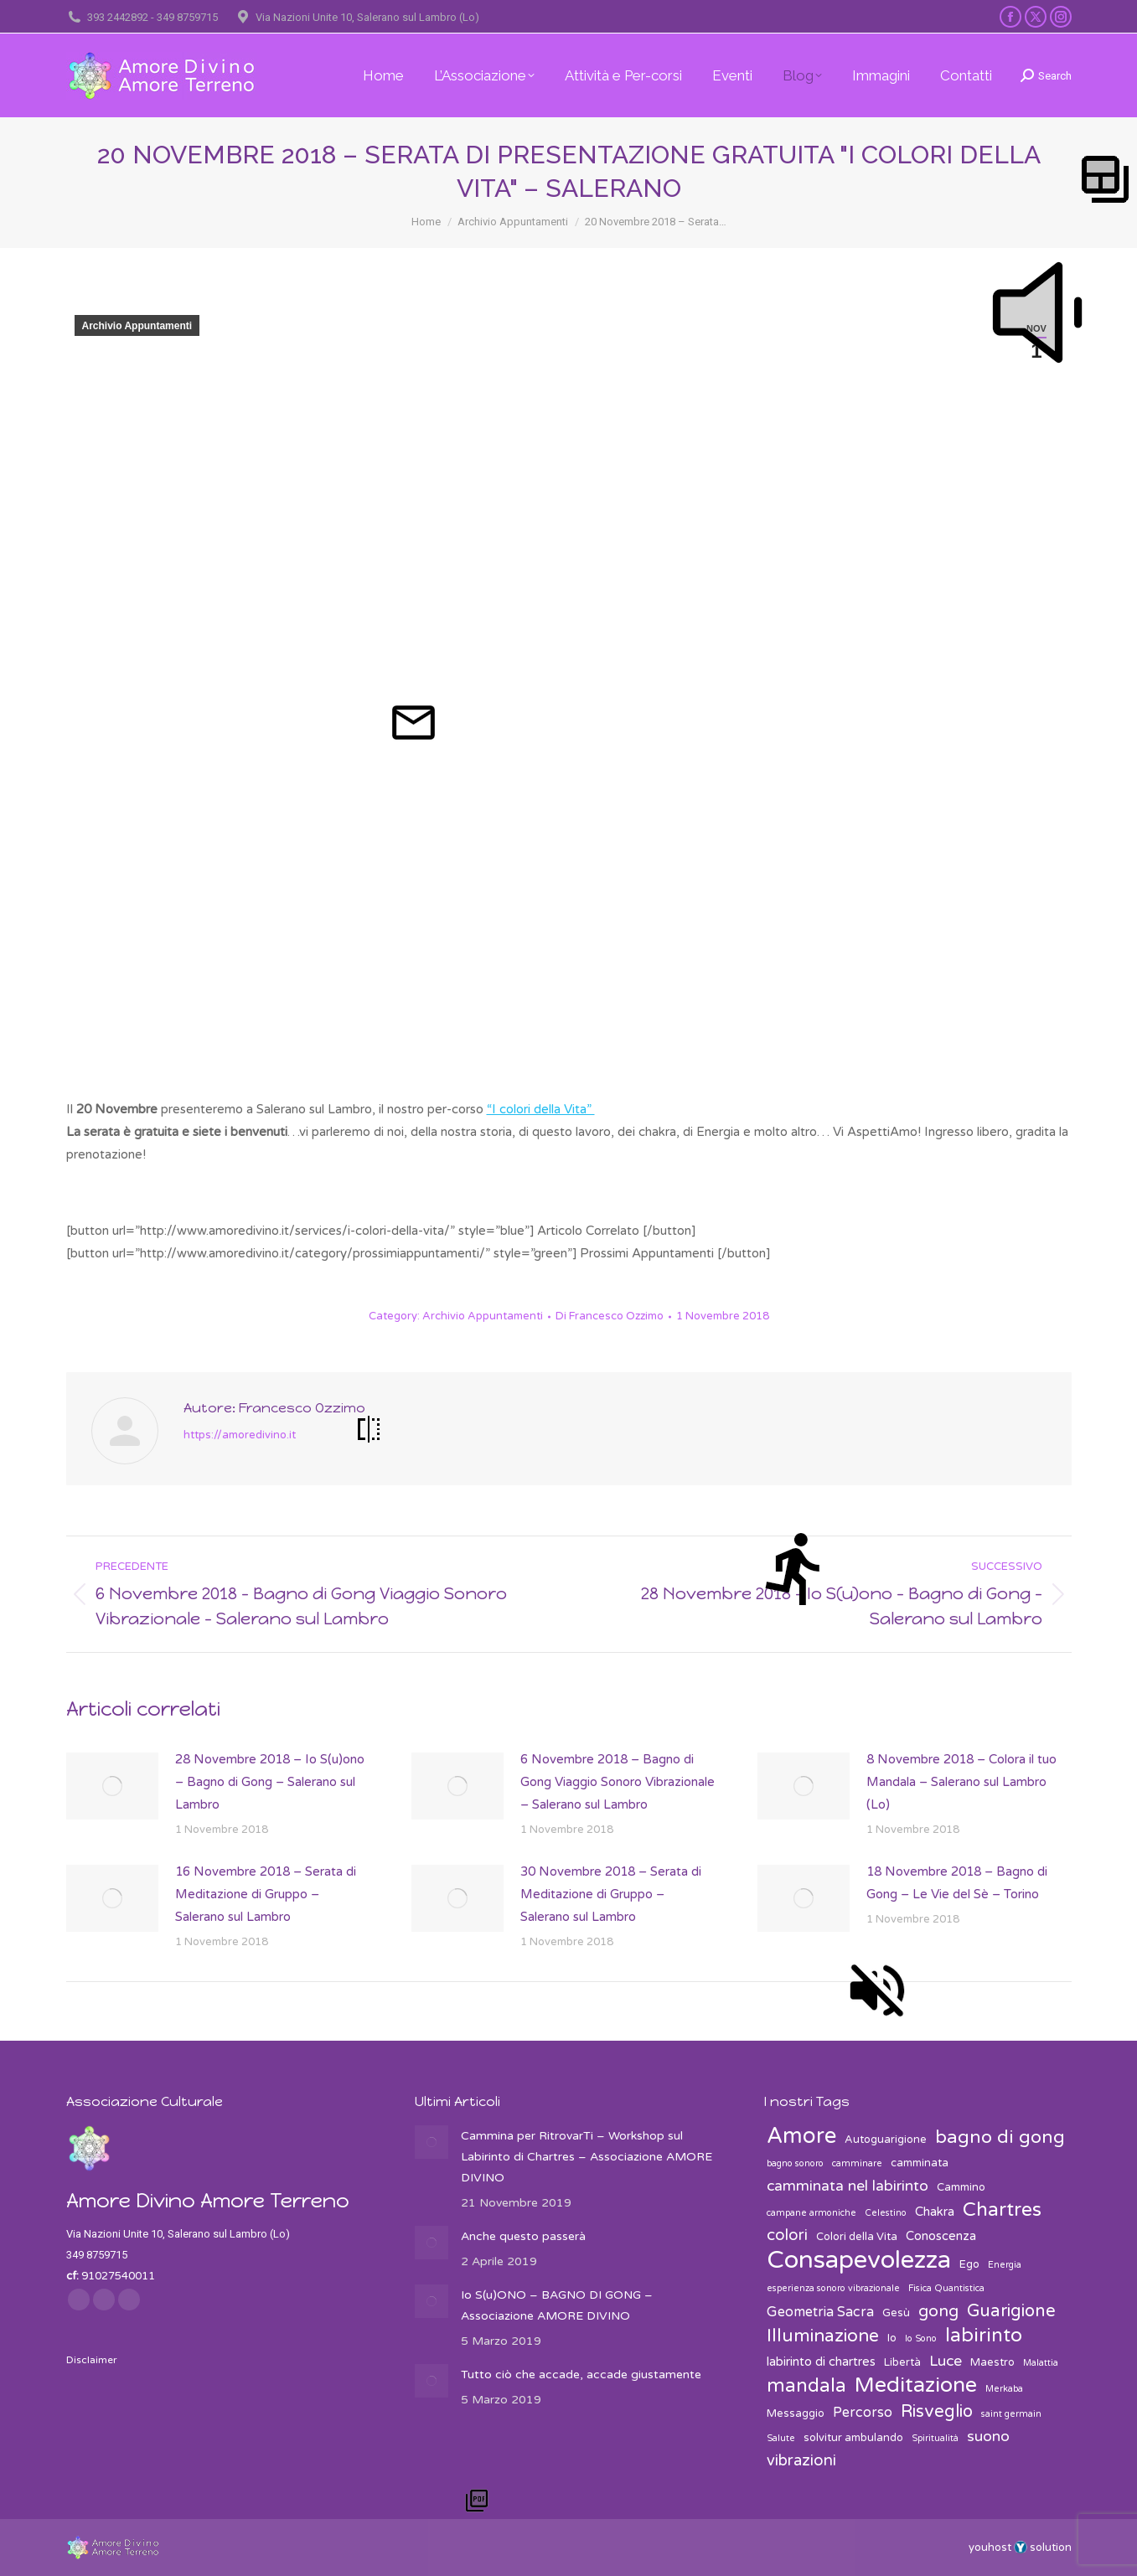 The width and height of the screenshot is (1137, 2576). Describe the element at coordinates (477, 2501) in the screenshot. I see `save or export as PDF` at that location.